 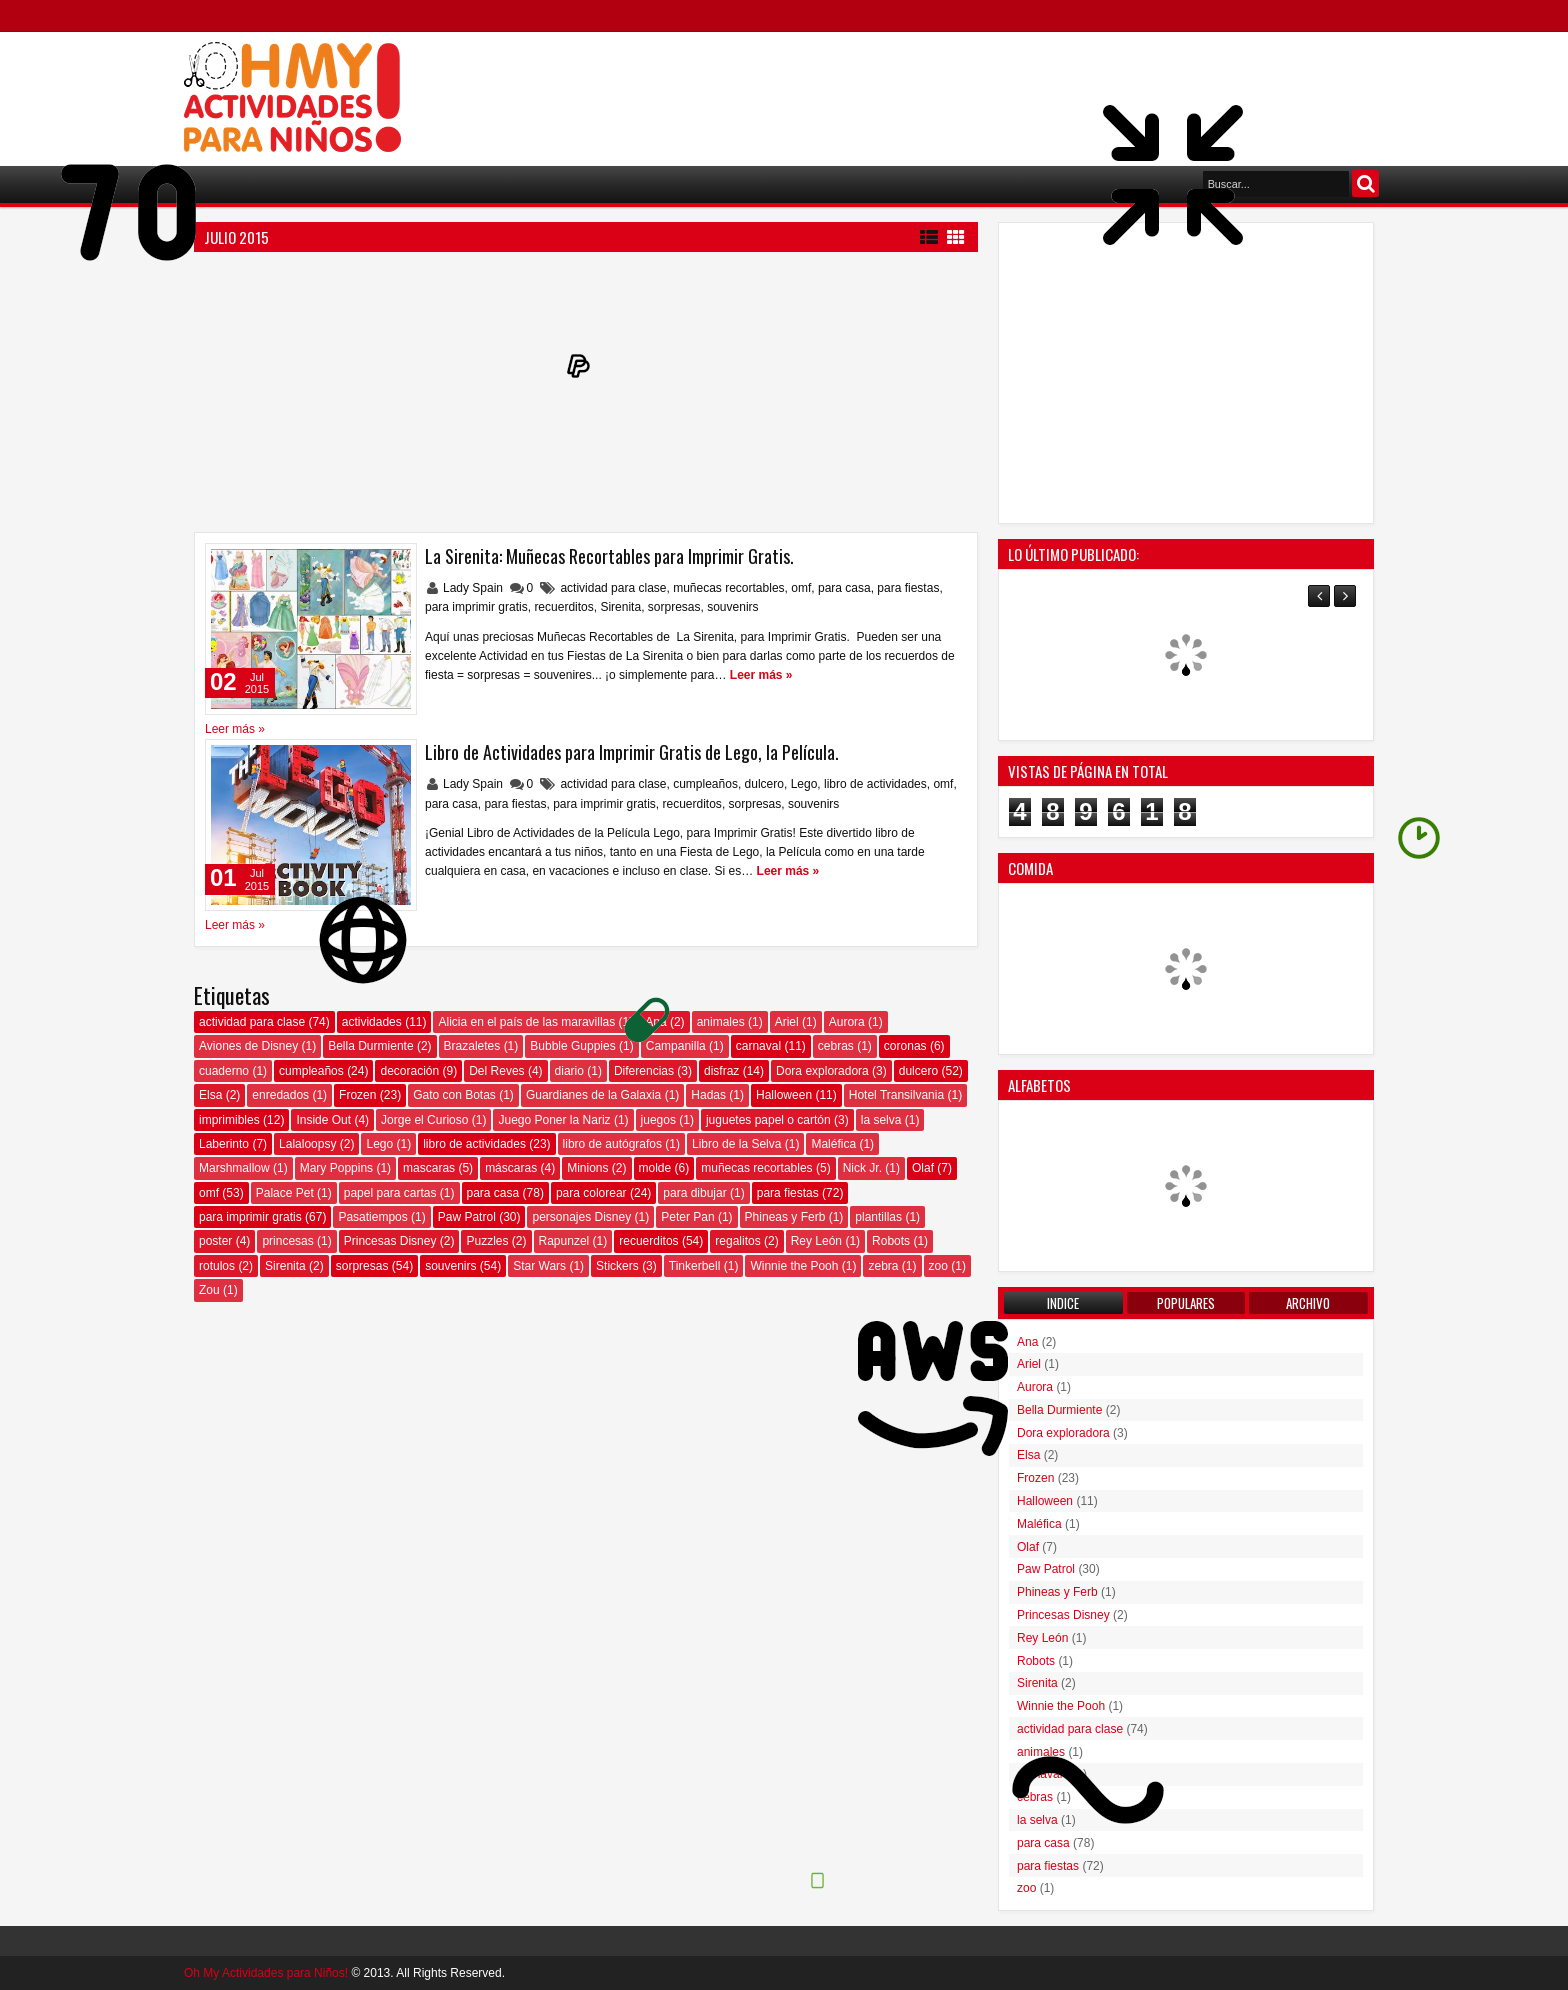 I want to click on access Amazon Web Services console, so click(x=933, y=1381).